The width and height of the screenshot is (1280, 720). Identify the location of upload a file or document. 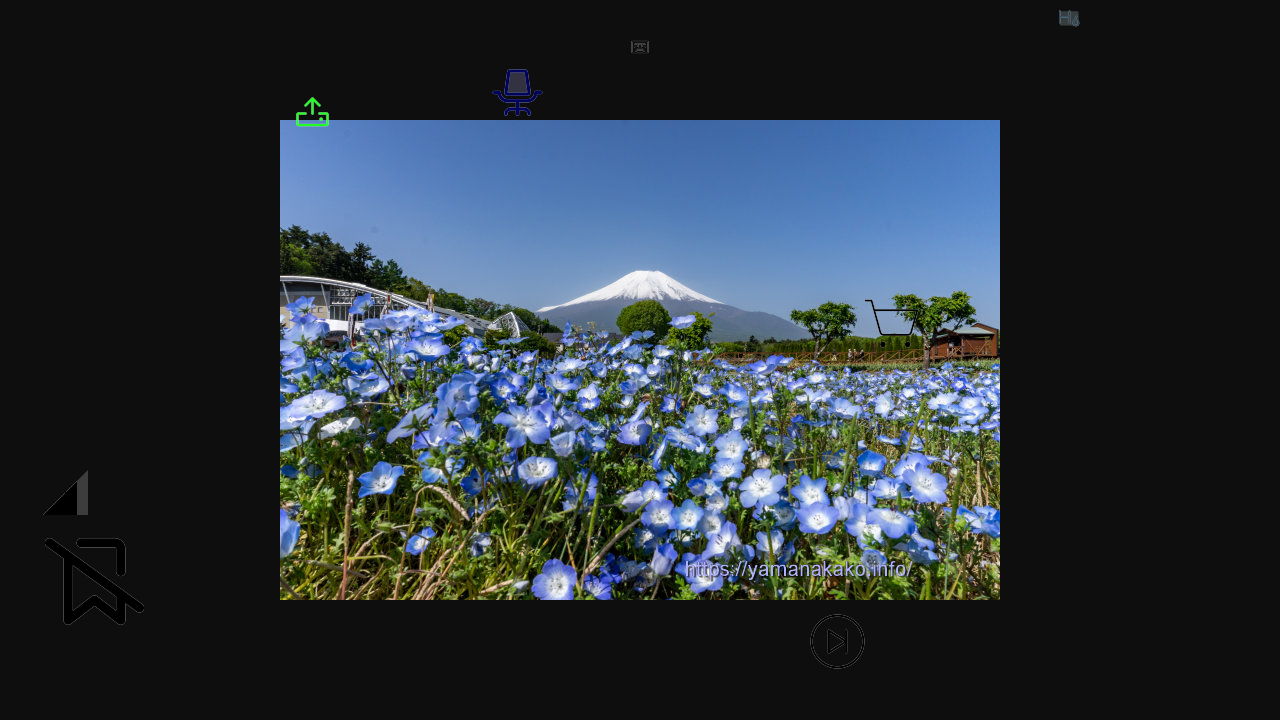
(312, 113).